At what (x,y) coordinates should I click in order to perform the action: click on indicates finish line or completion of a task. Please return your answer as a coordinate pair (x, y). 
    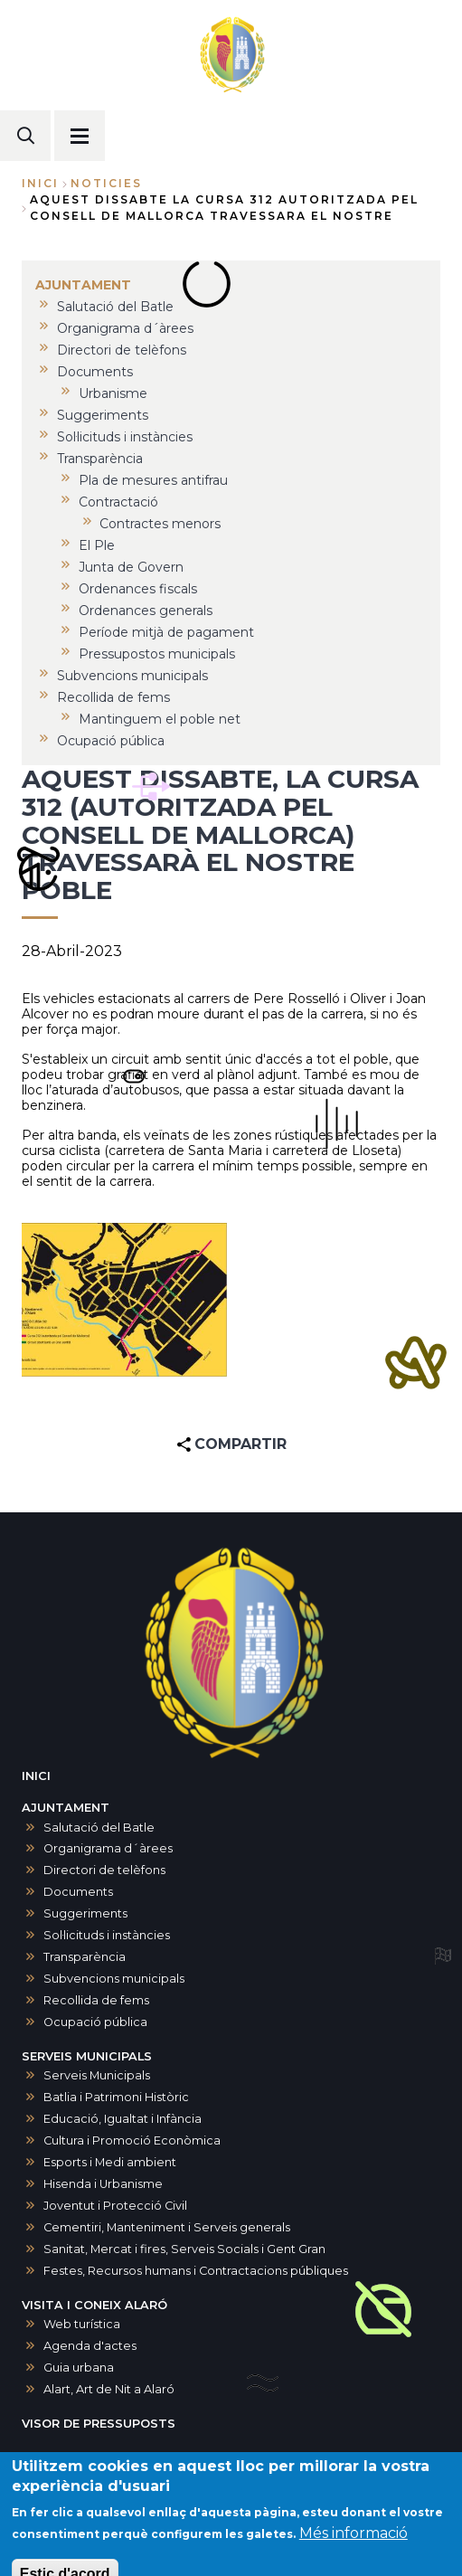
    Looking at the image, I should click on (442, 1956).